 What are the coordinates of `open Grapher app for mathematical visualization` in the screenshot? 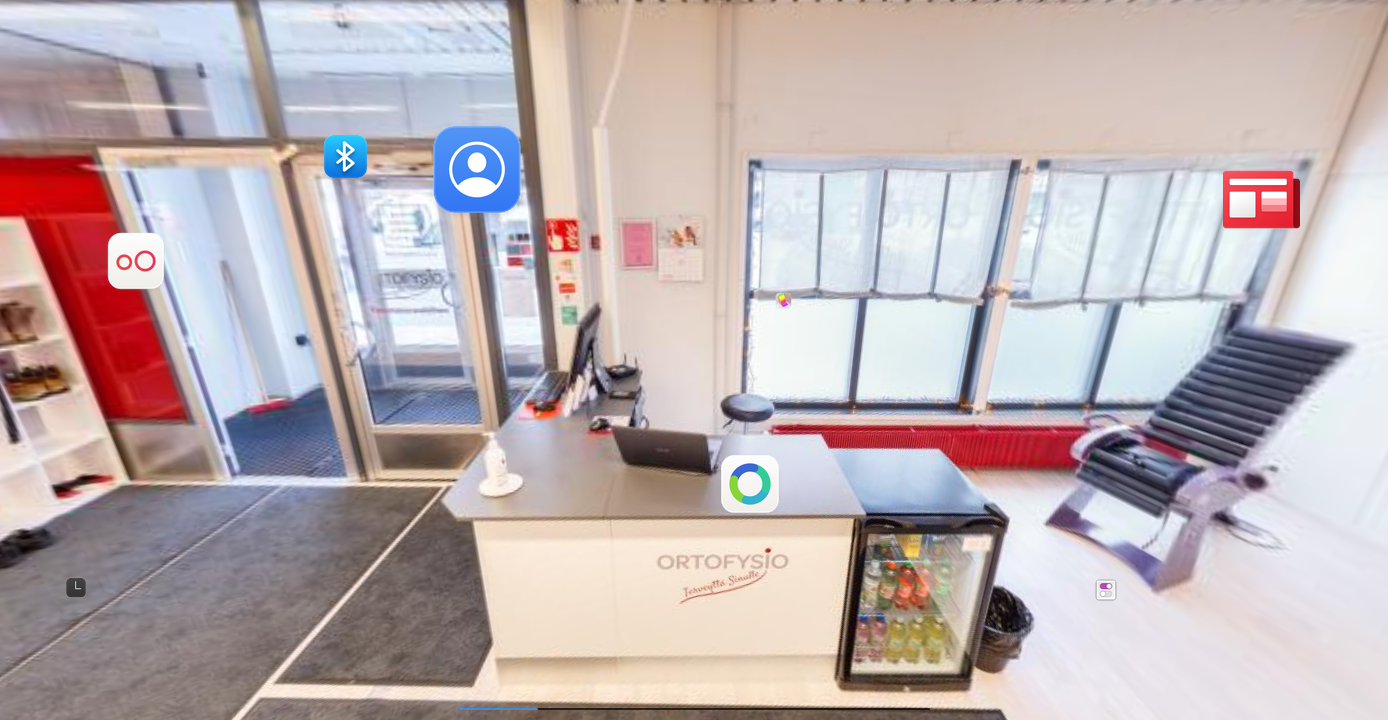 It's located at (783, 300).